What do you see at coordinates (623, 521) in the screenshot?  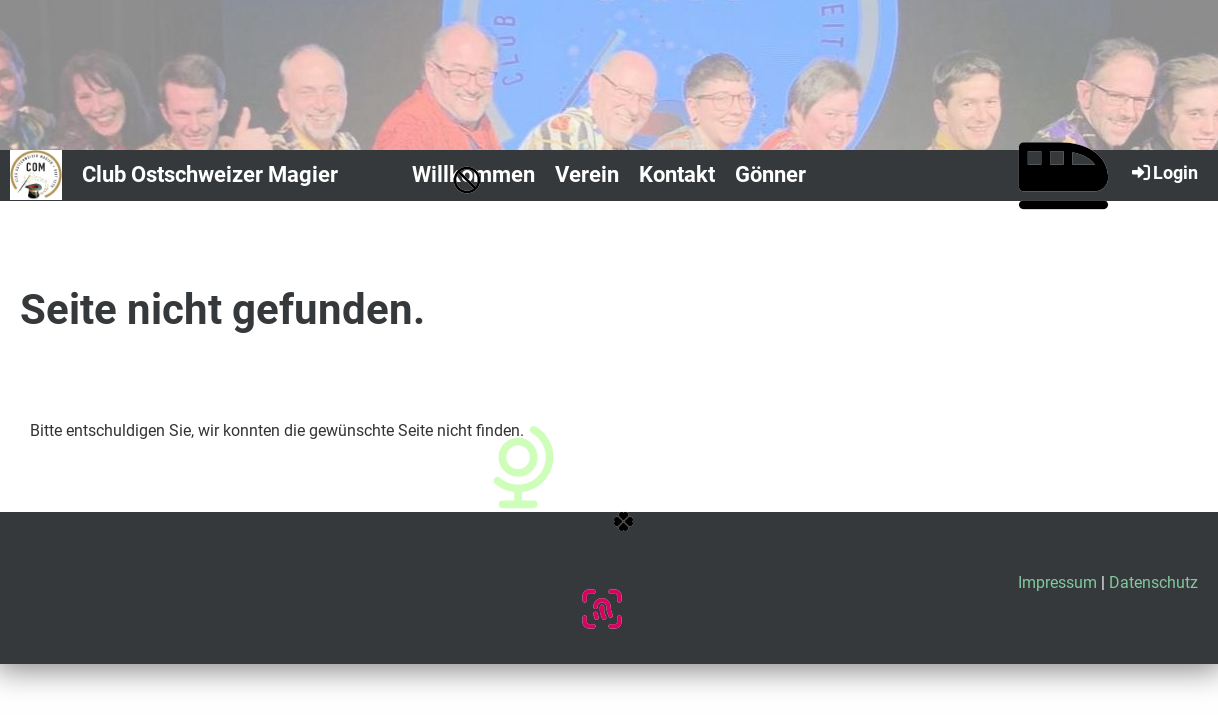 I see `indicates a lucky or bonus feature` at bounding box center [623, 521].